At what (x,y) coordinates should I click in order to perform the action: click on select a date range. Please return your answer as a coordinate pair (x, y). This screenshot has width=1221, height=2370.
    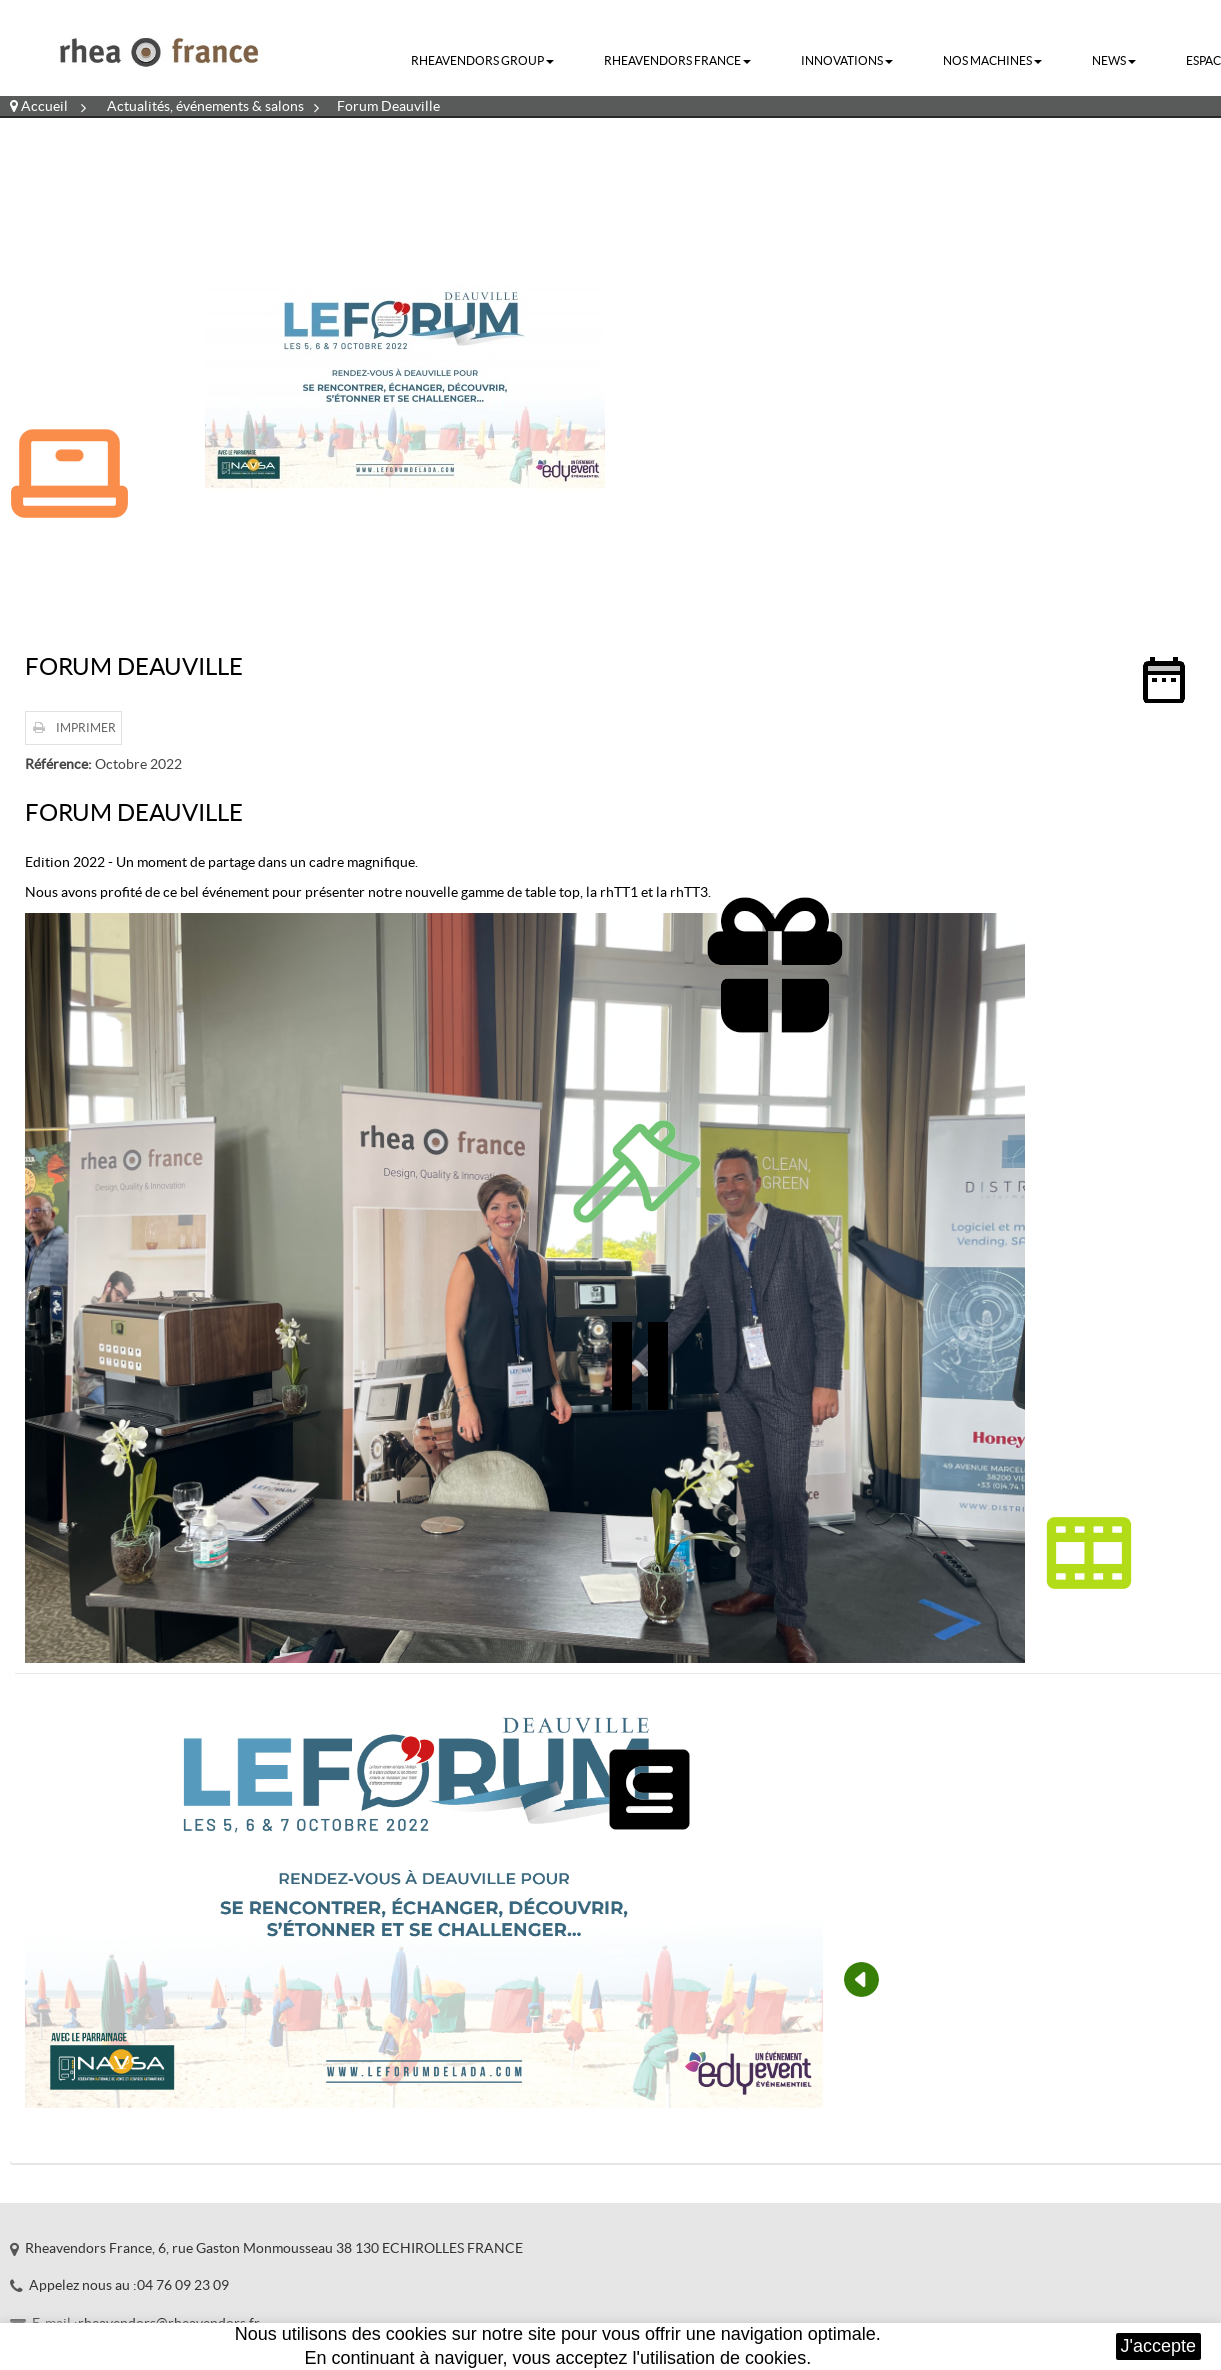
    Looking at the image, I should click on (1164, 680).